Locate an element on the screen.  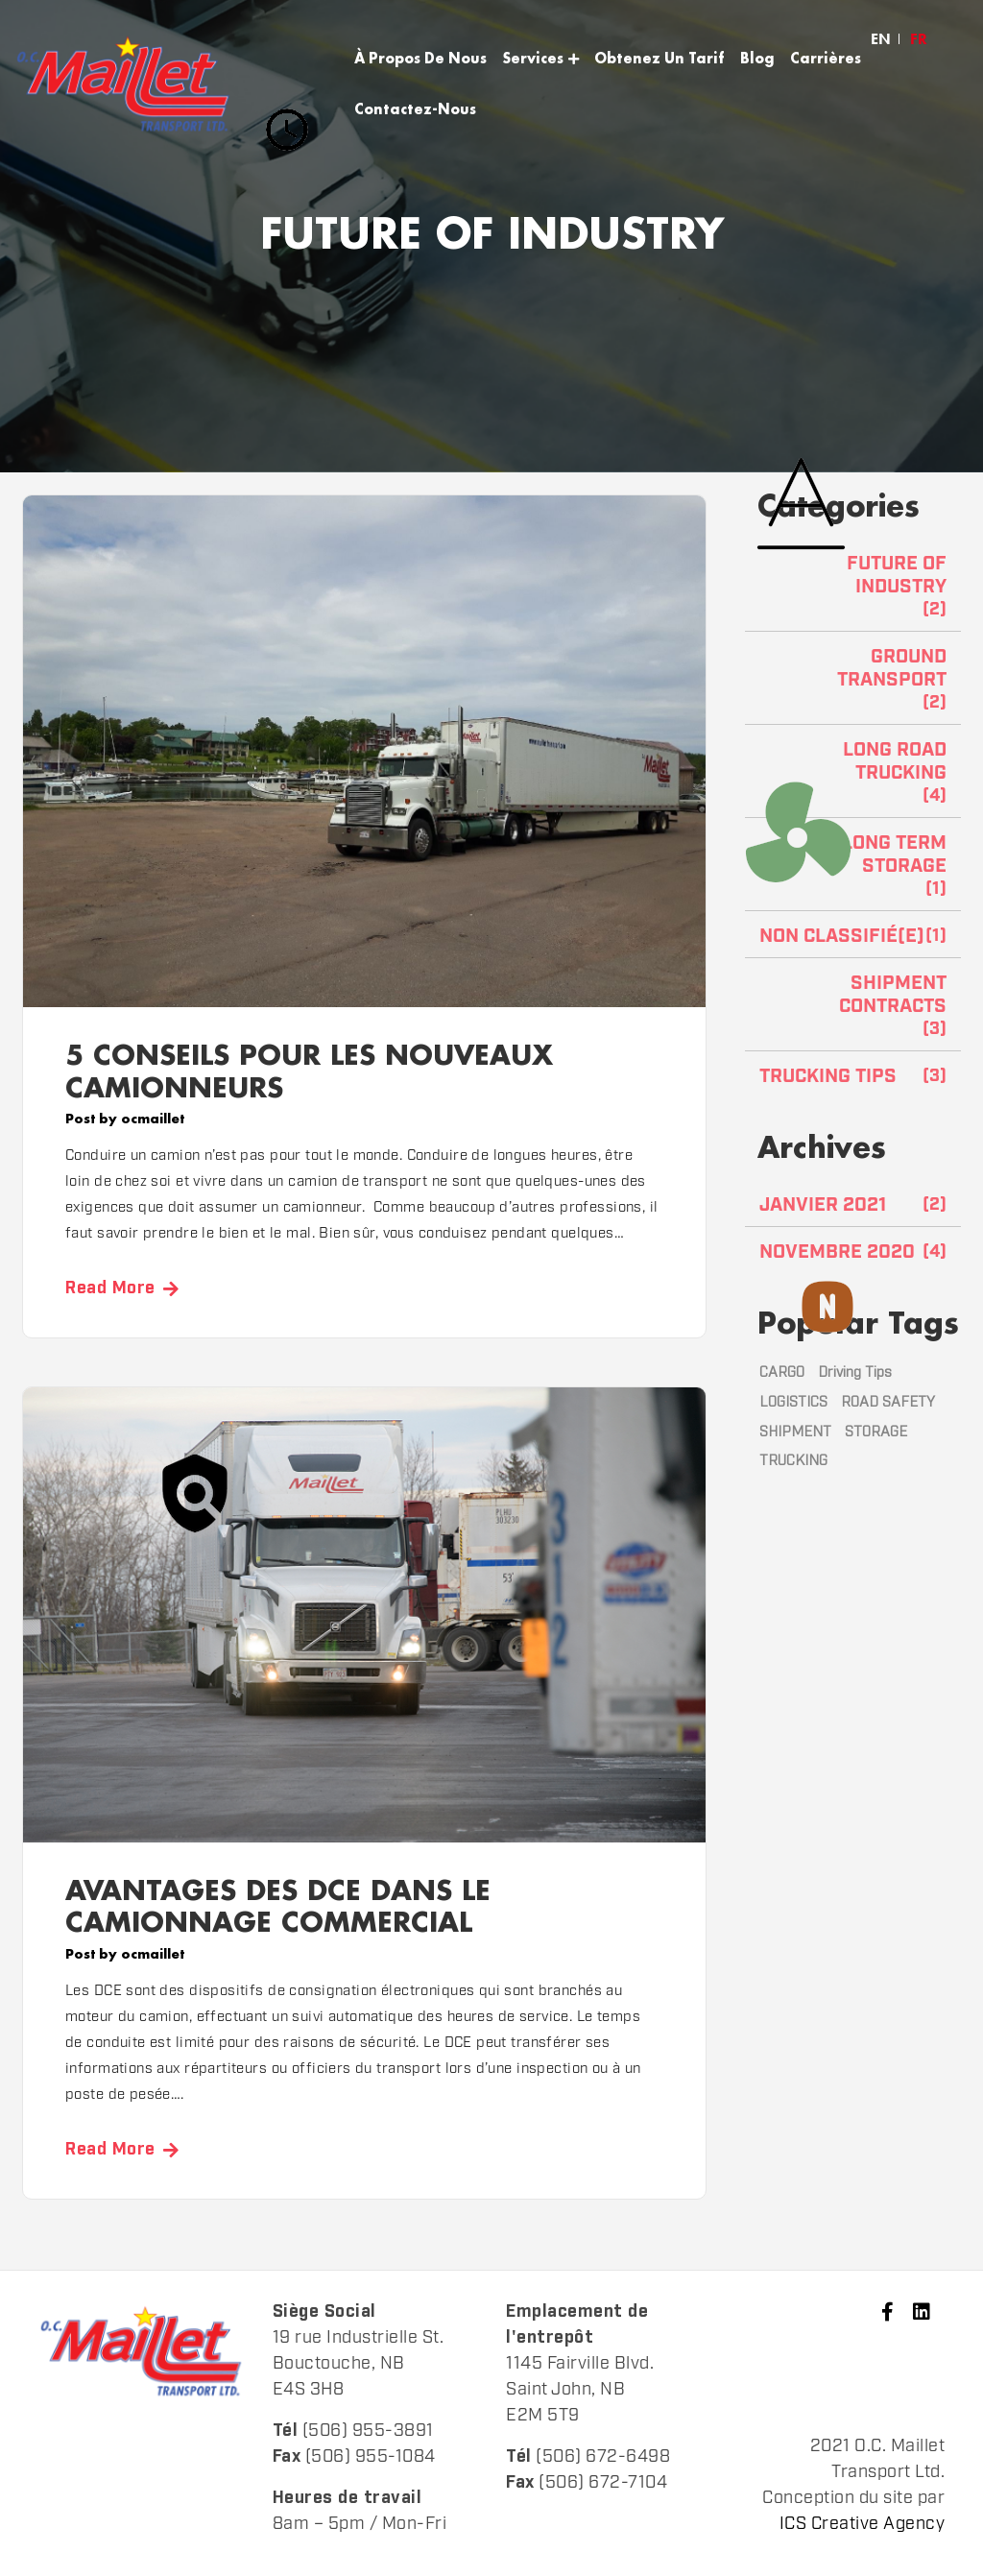
apply underline formatting to text is located at coordinates (801, 505).